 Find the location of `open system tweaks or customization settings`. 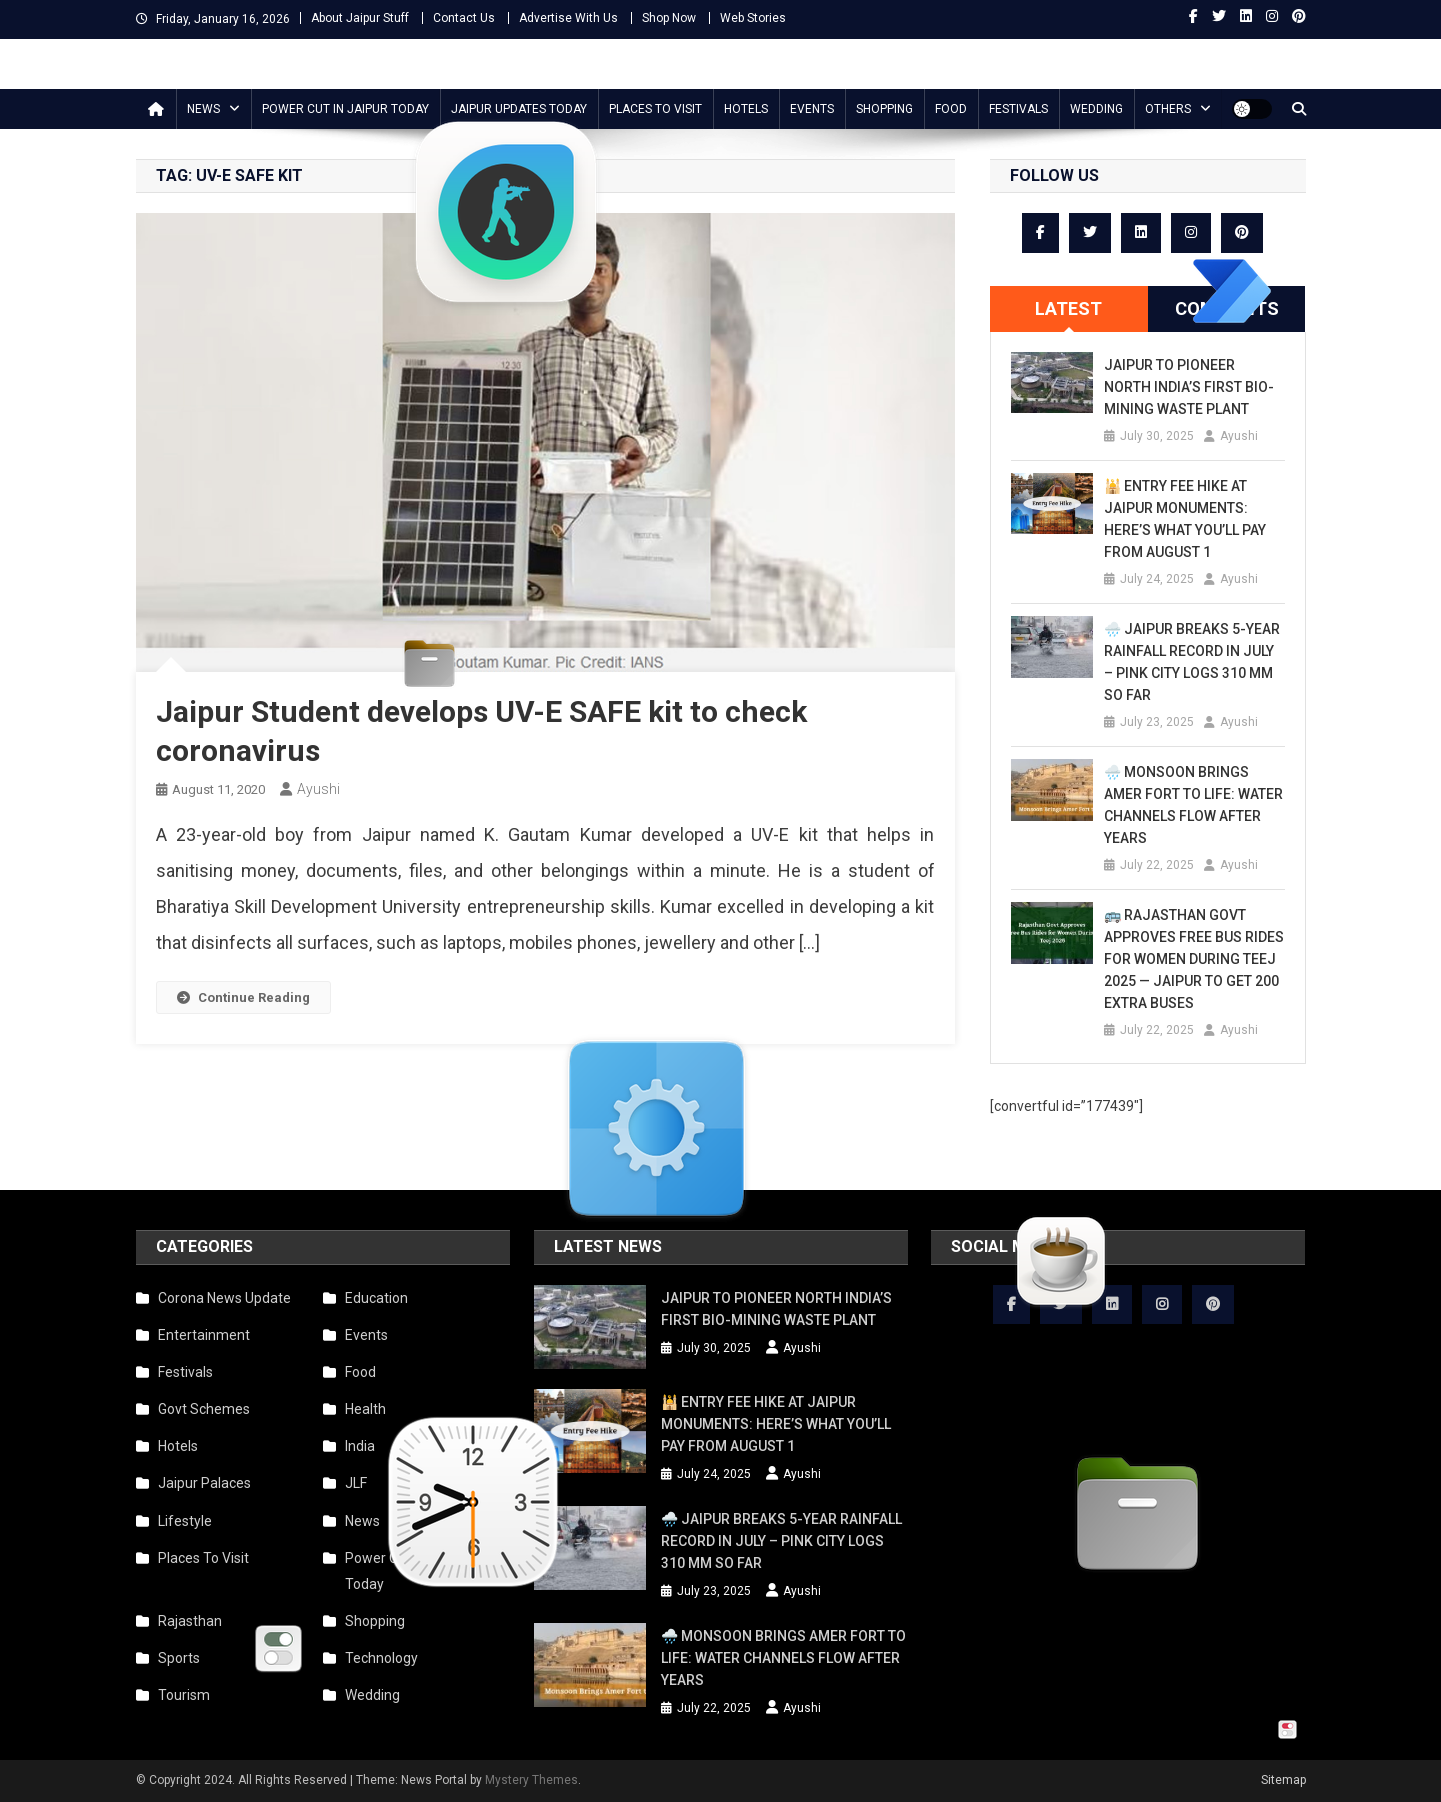

open system tweaks or customization settings is located at coordinates (278, 1648).